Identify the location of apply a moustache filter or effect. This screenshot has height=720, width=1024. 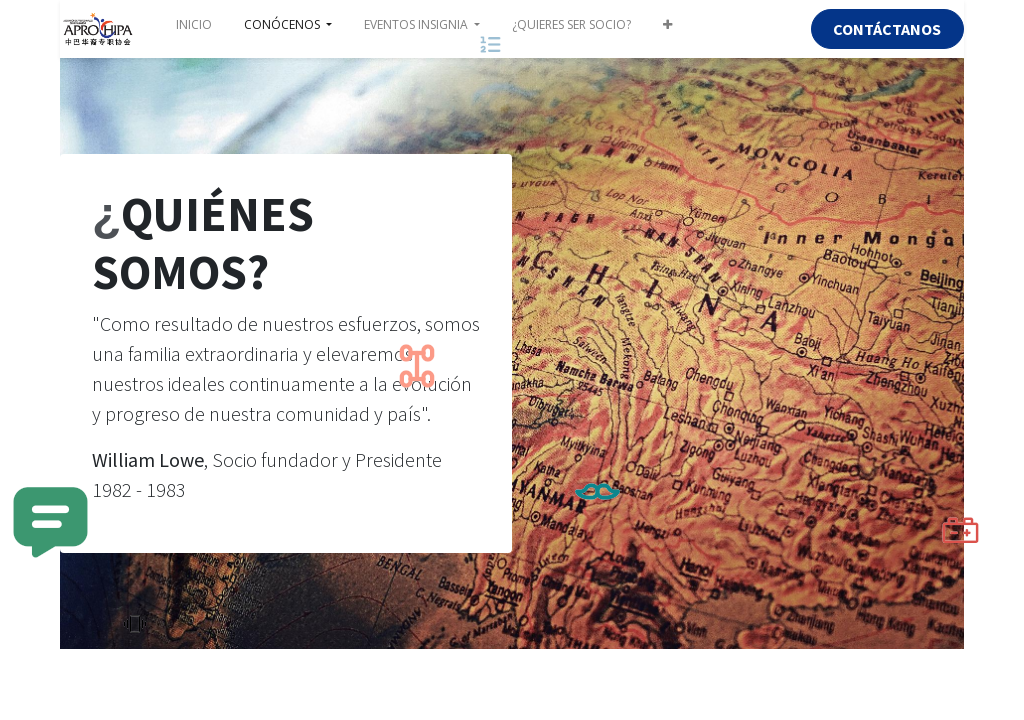
(597, 491).